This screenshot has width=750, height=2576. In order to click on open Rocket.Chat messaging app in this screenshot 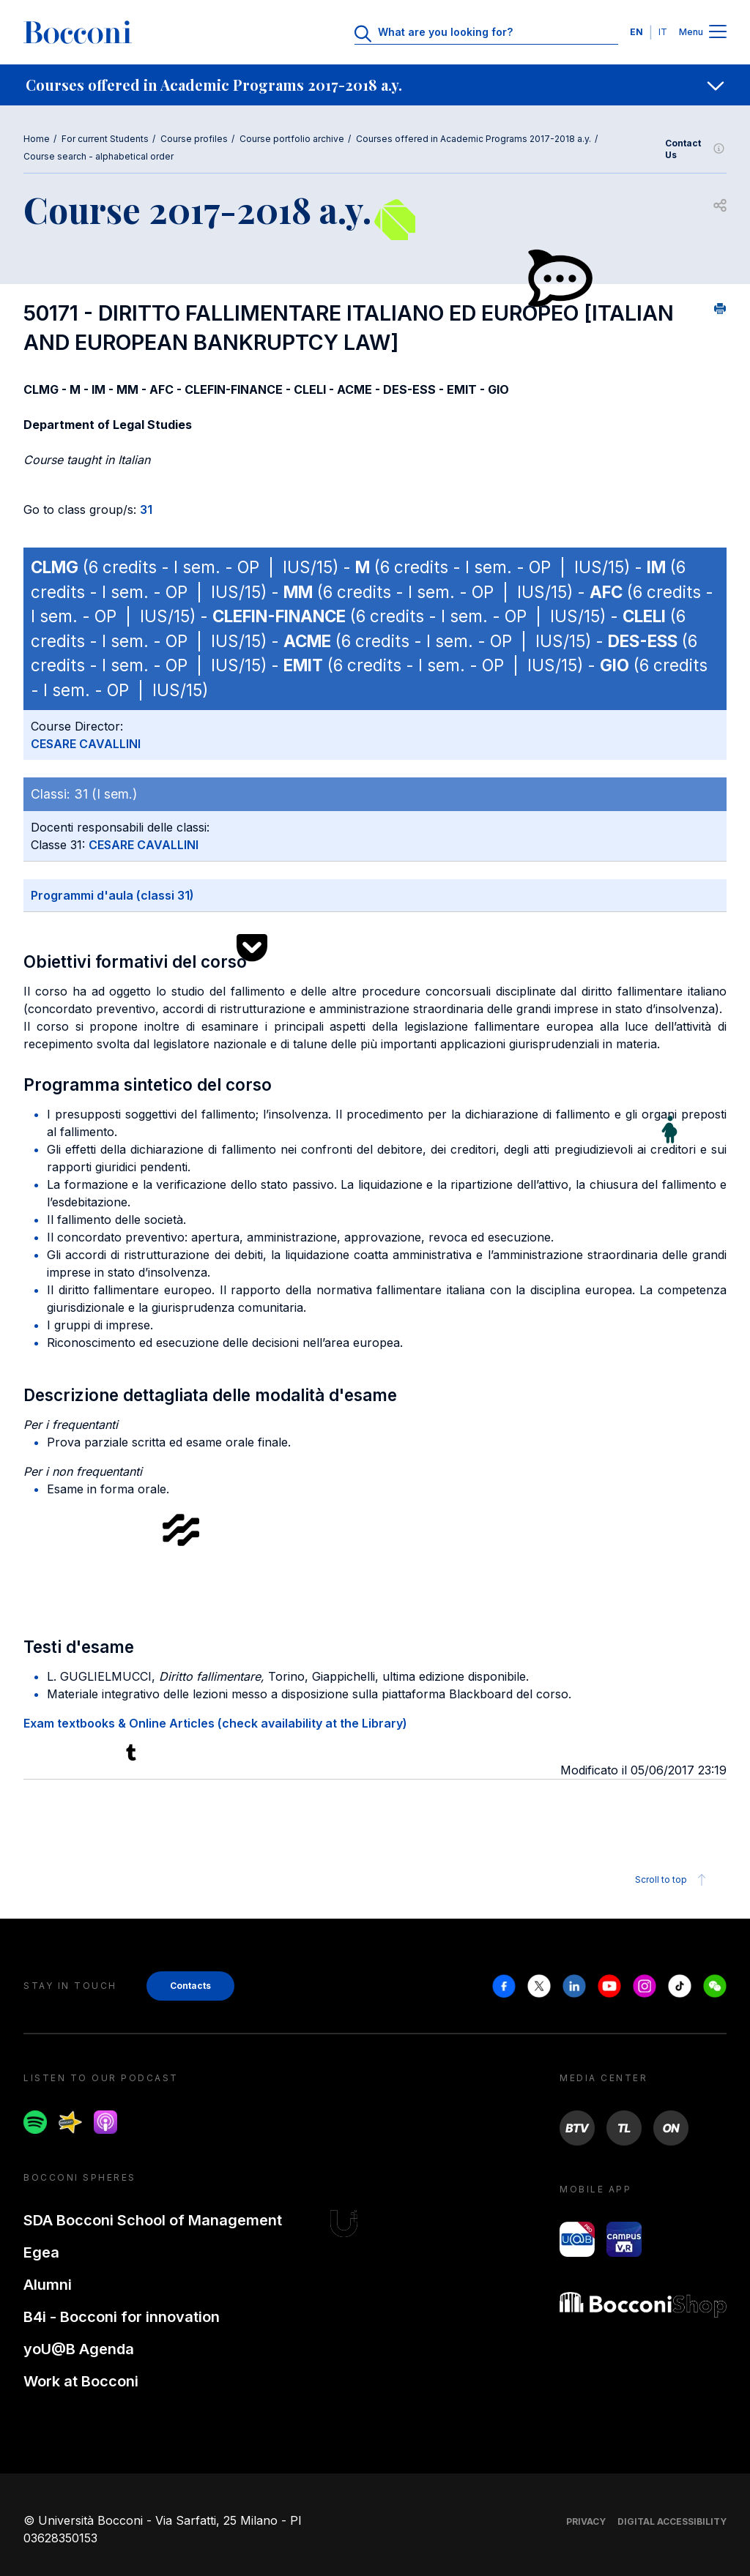, I will do `click(560, 278)`.